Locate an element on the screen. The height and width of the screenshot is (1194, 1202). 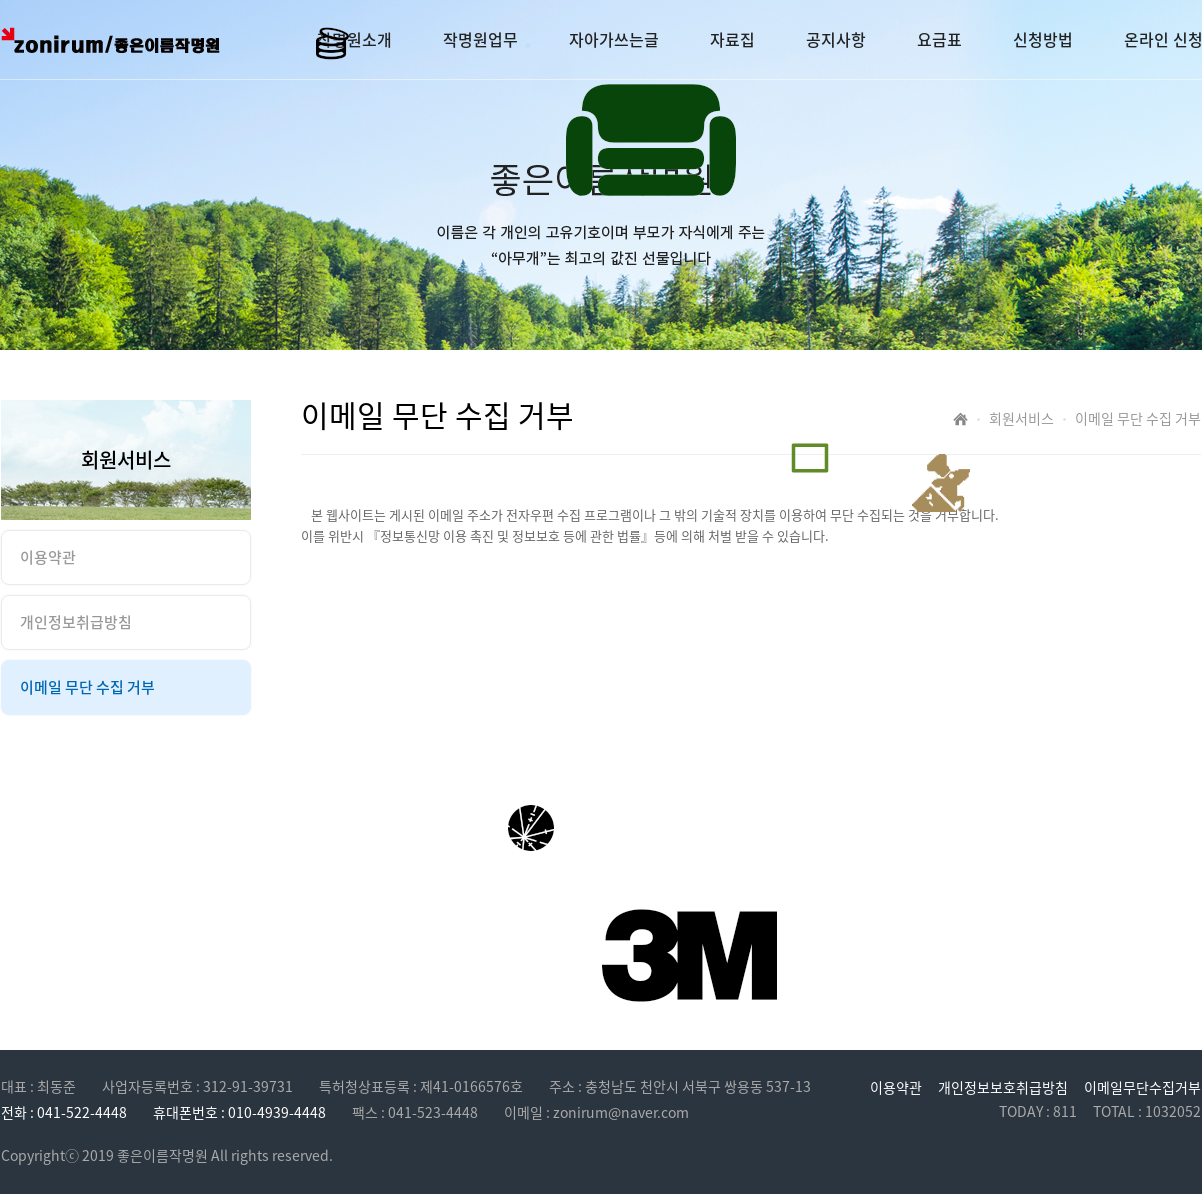
open the zaim personal finance app is located at coordinates (332, 43).